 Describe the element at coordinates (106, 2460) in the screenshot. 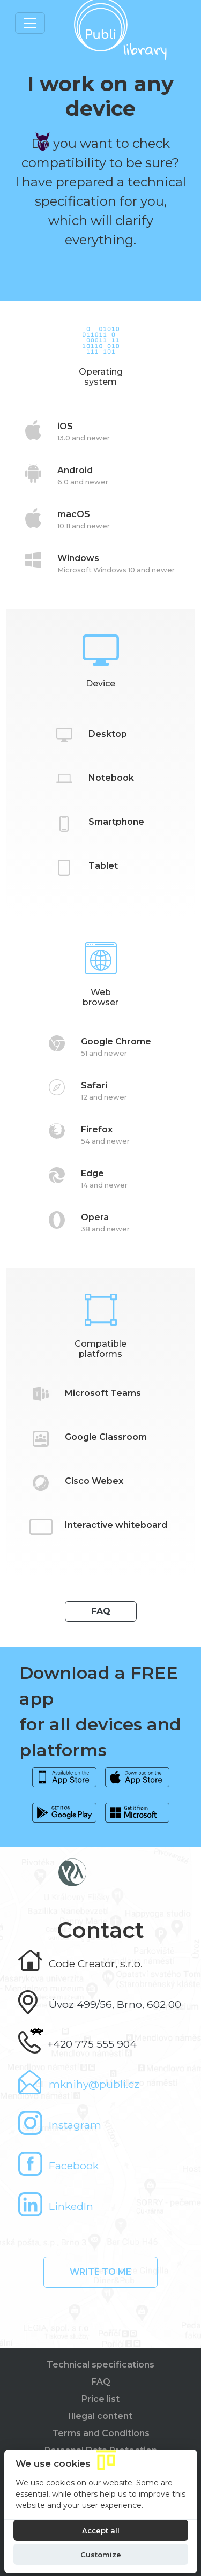

I see `align items to the top edge` at that location.